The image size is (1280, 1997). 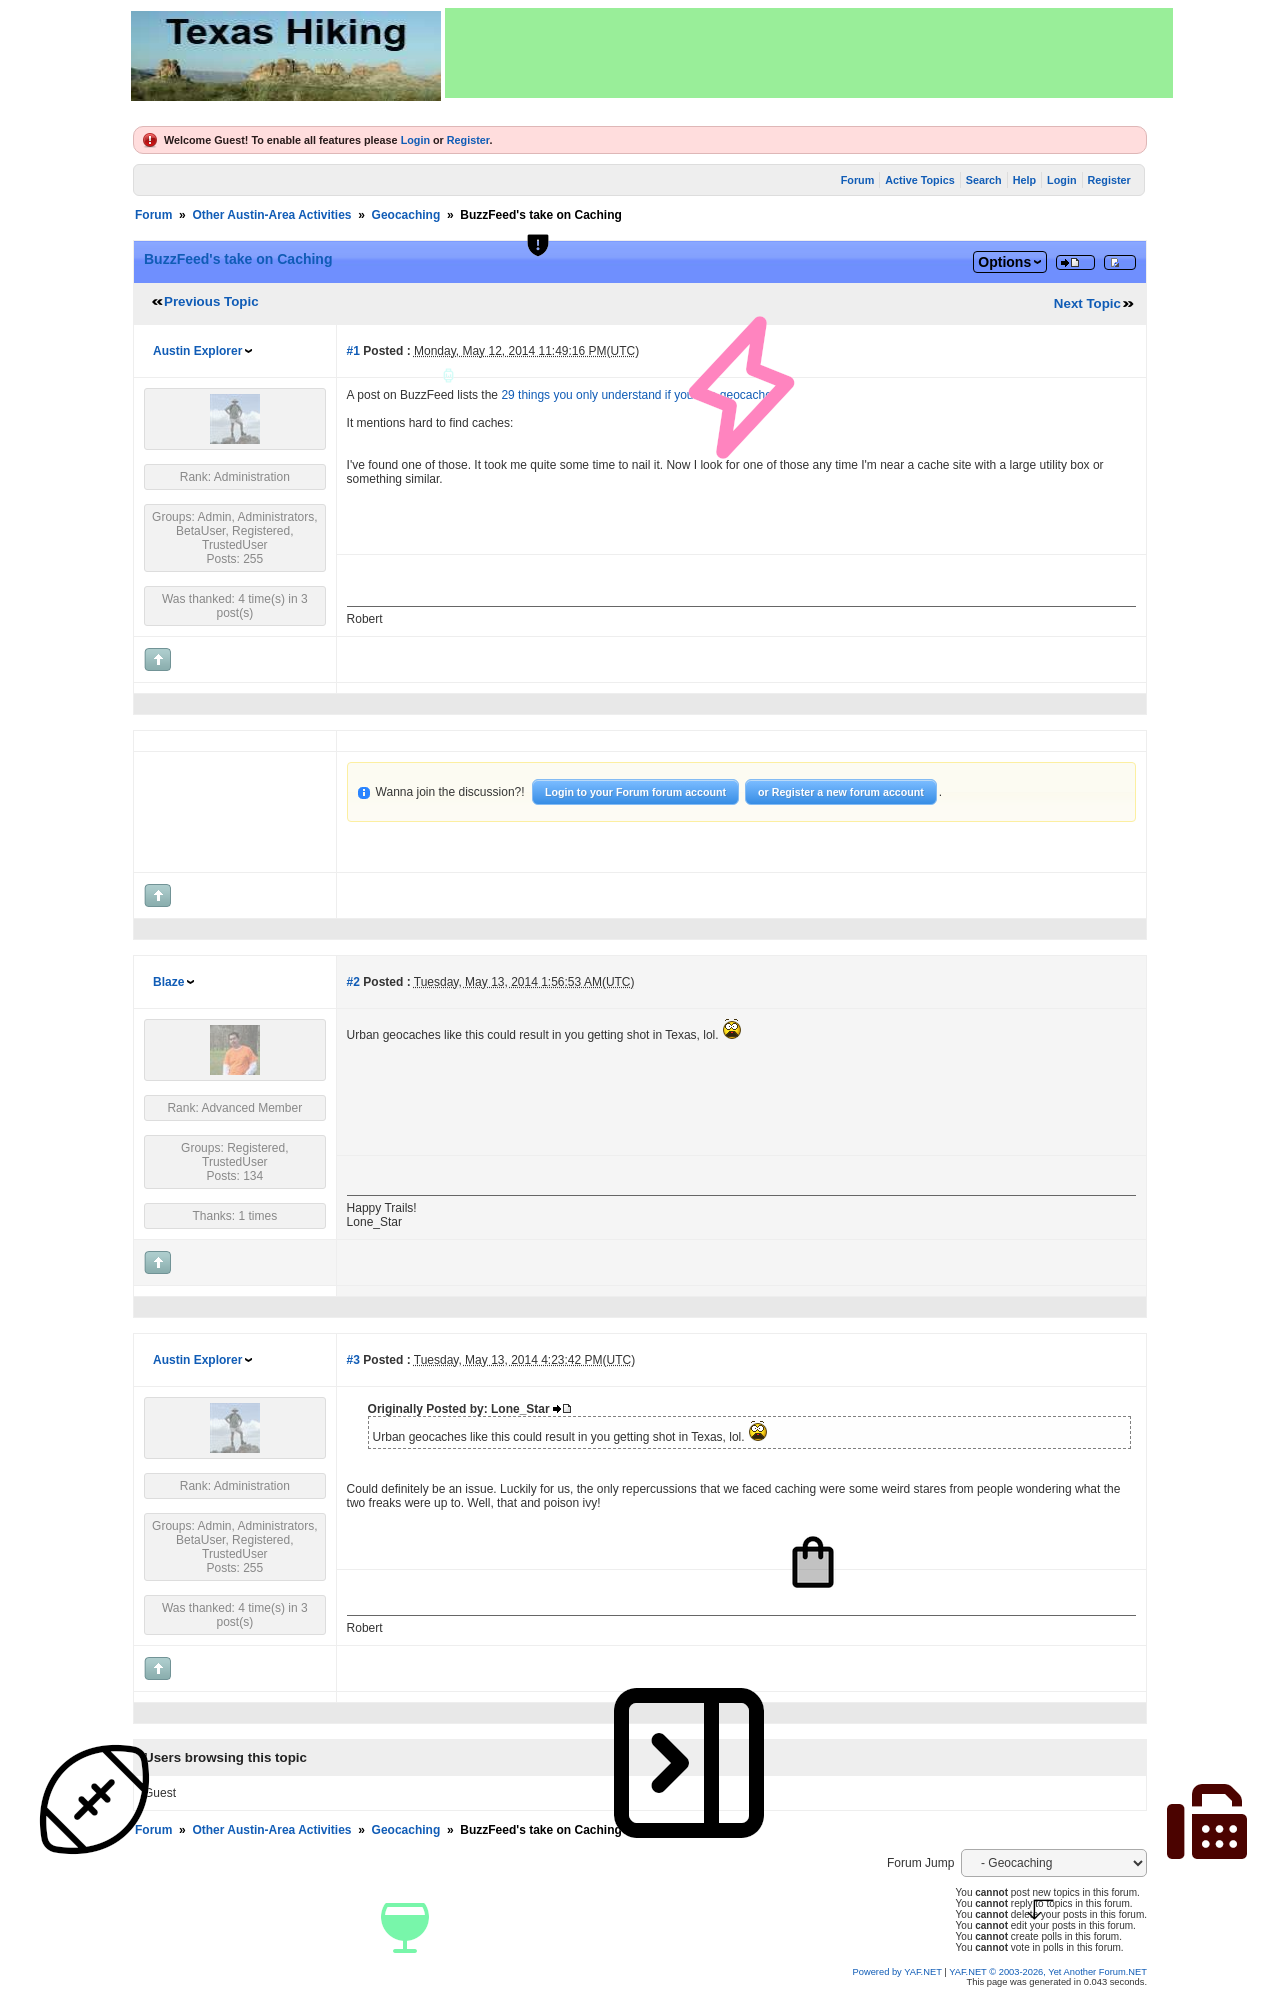 I want to click on go back and down in navigation, so click(x=1039, y=1907).